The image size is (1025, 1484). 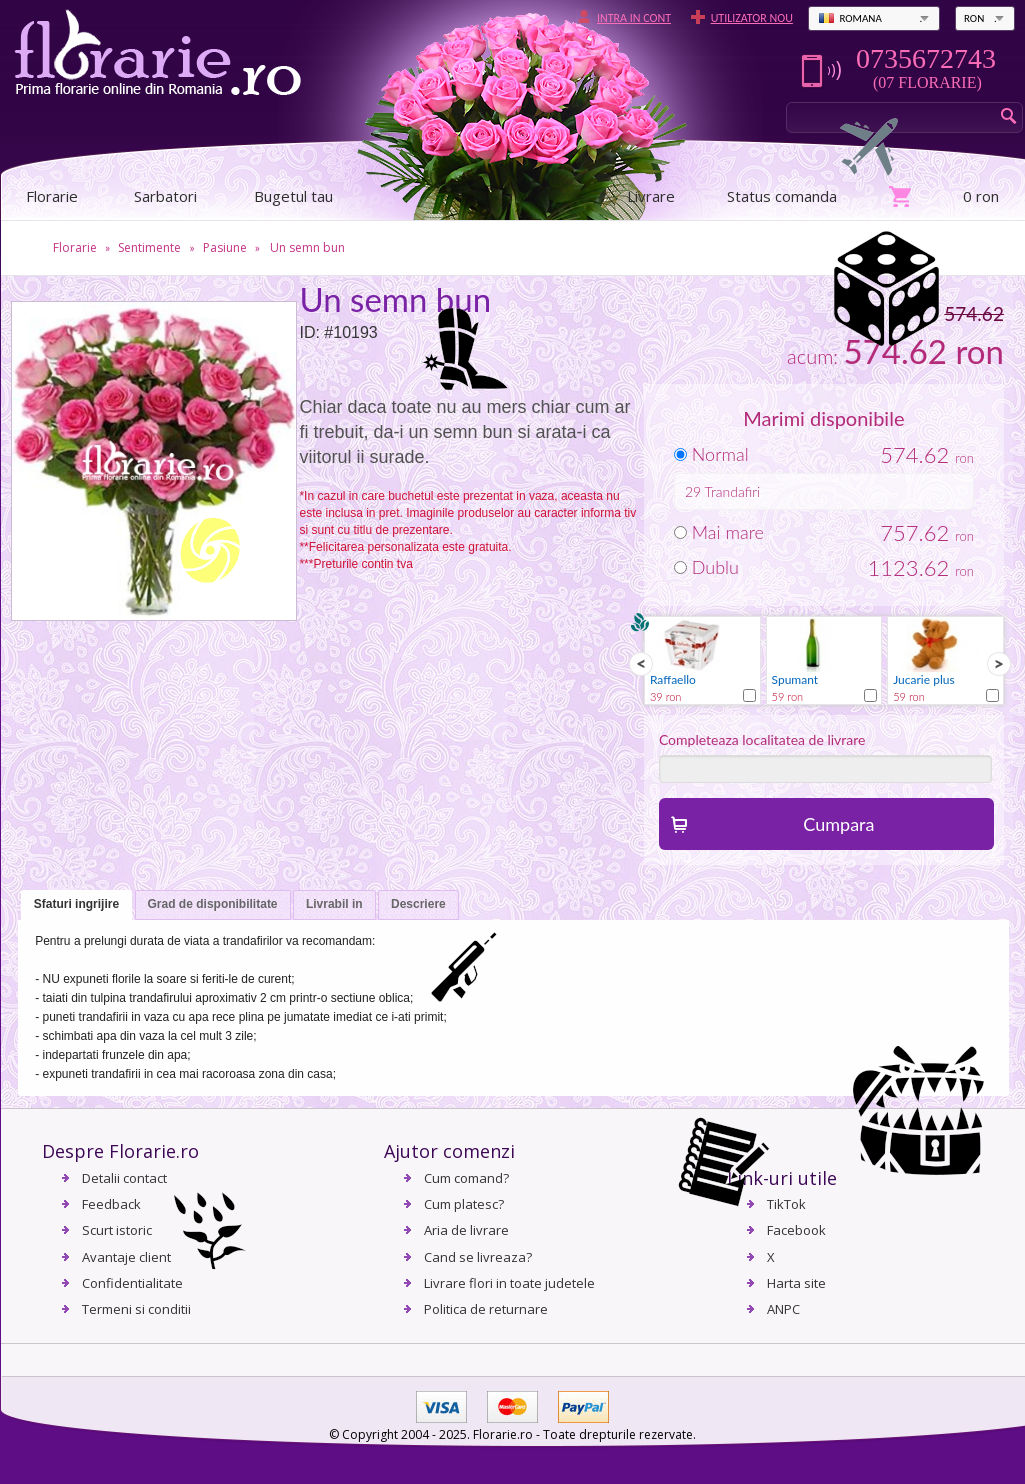 I want to click on access flight booking or travel options, so click(x=868, y=148).